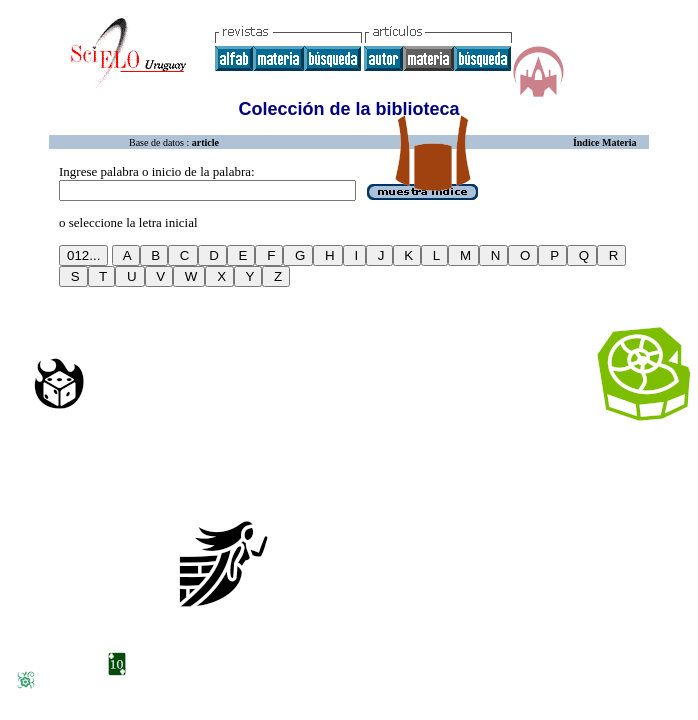  I want to click on represents a leader or prominent figure in a game, so click(223, 562).